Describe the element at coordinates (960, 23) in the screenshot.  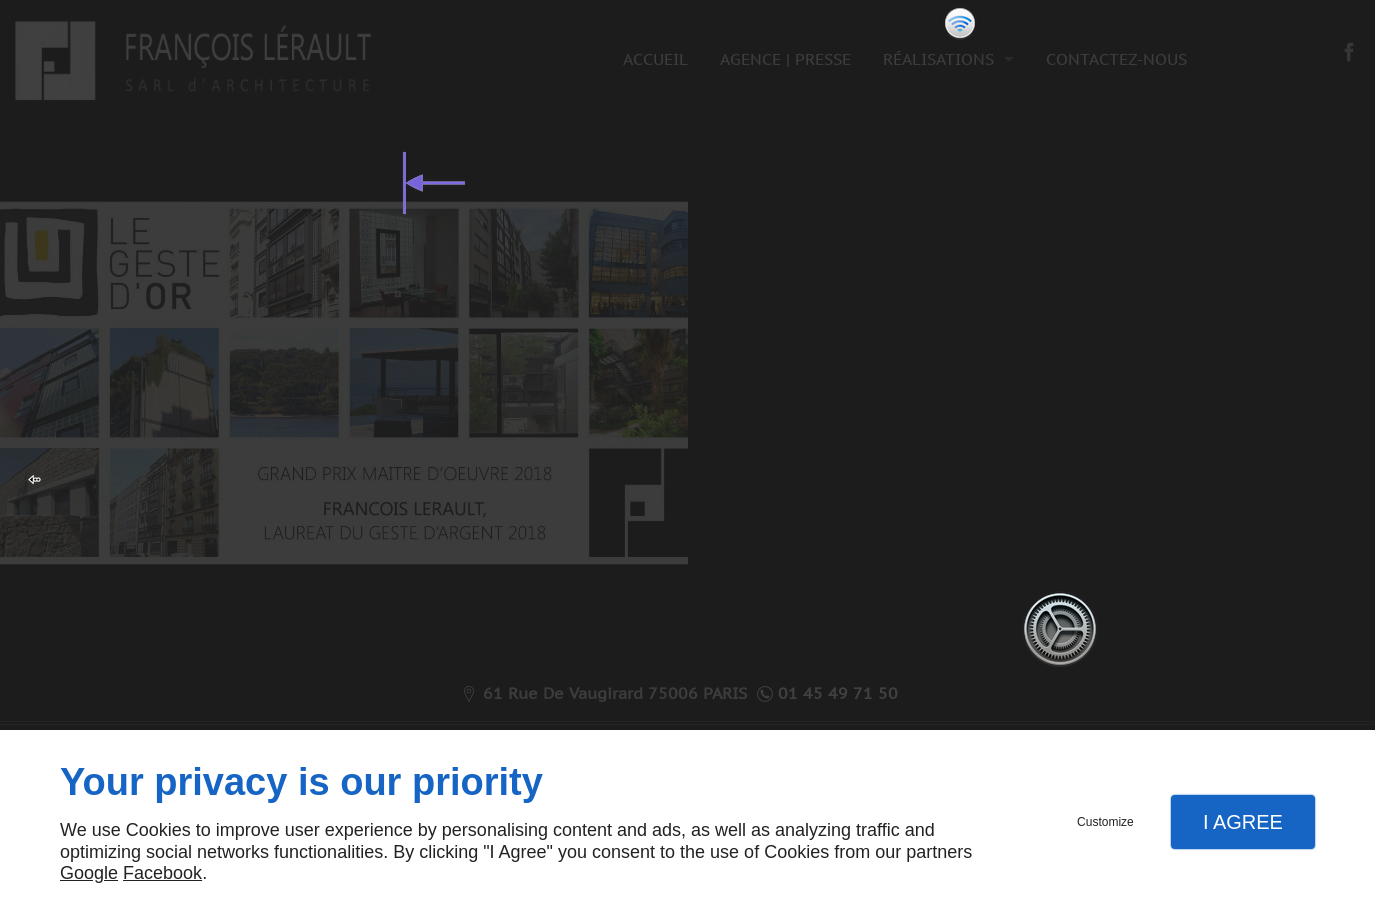
I see `open airport utility to manage wireless network settings` at that location.